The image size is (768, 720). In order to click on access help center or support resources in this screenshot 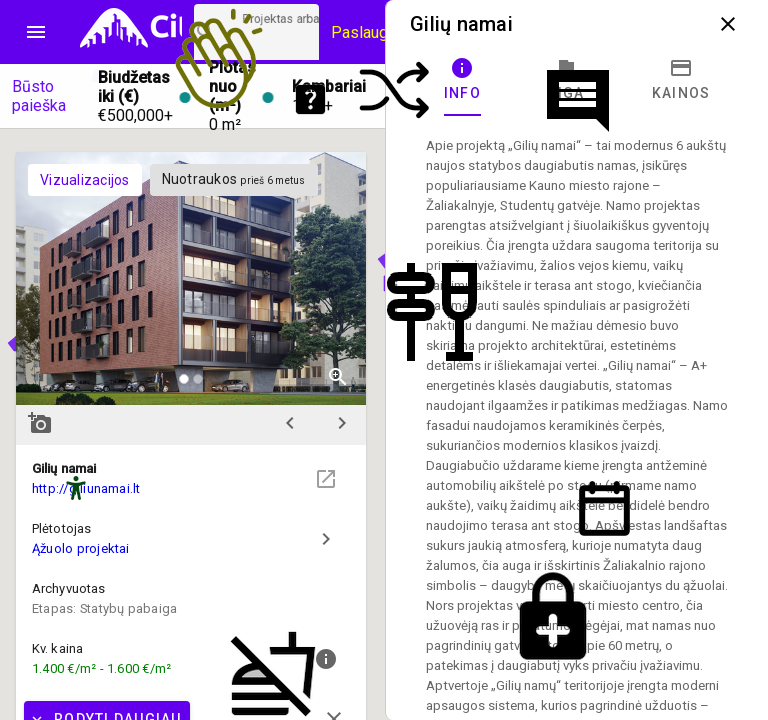, I will do `click(310, 99)`.